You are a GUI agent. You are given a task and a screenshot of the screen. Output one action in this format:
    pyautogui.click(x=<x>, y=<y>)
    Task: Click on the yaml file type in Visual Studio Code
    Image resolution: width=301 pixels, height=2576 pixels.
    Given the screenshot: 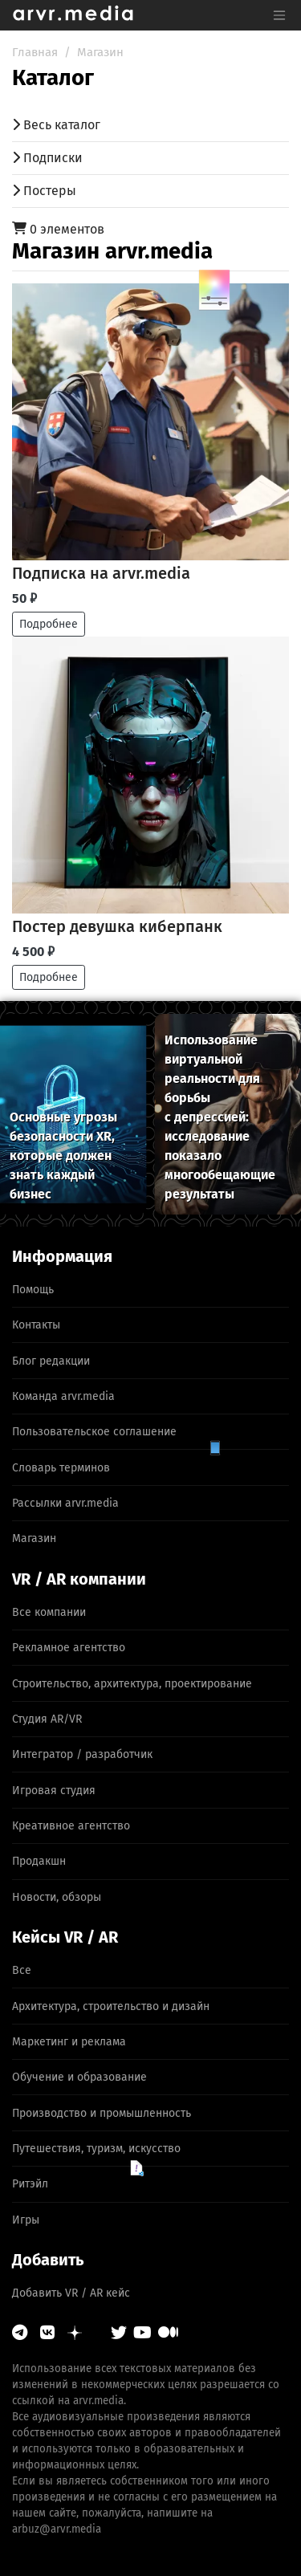 What is the action you would take?
    pyautogui.click(x=136, y=2168)
    